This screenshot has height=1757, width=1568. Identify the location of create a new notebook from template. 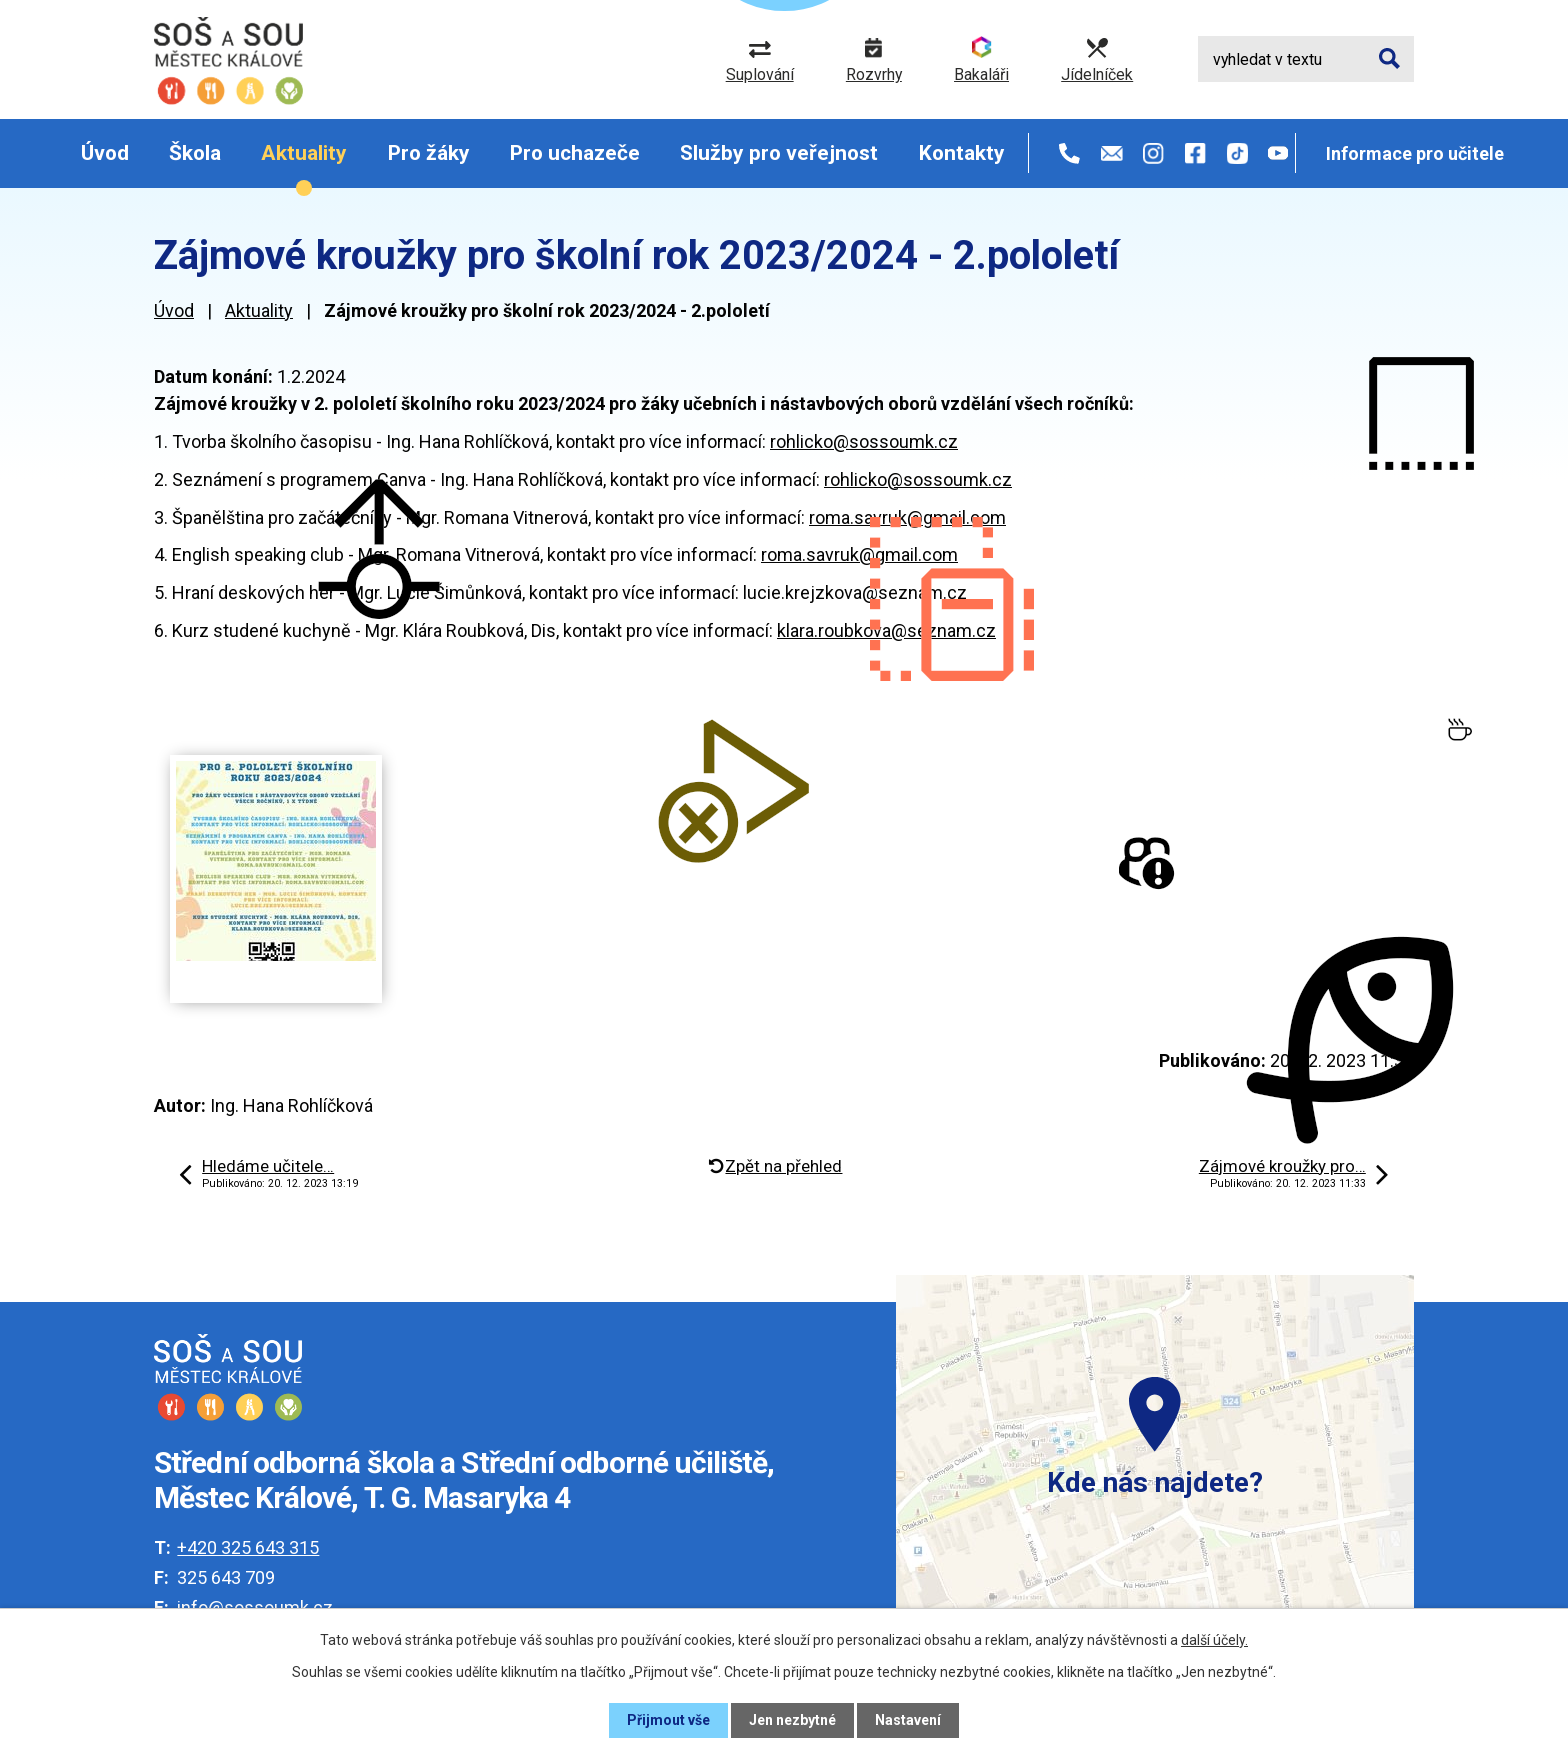
(952, 599).